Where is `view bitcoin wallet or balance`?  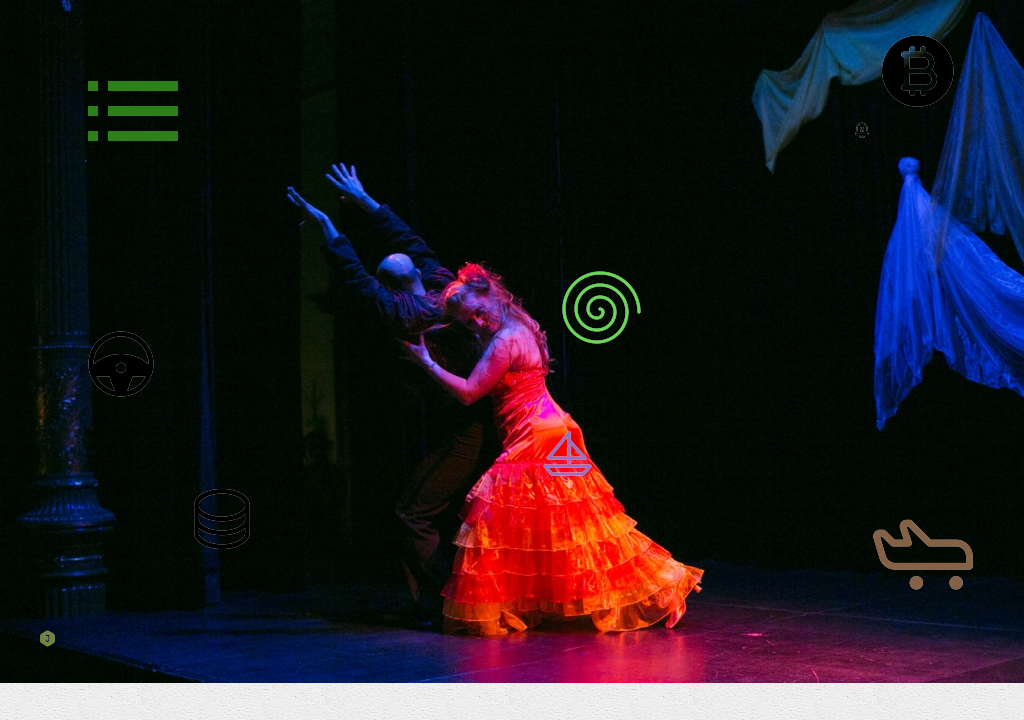 view bitcoin wallet or balance is located at coordinates (915, 71).